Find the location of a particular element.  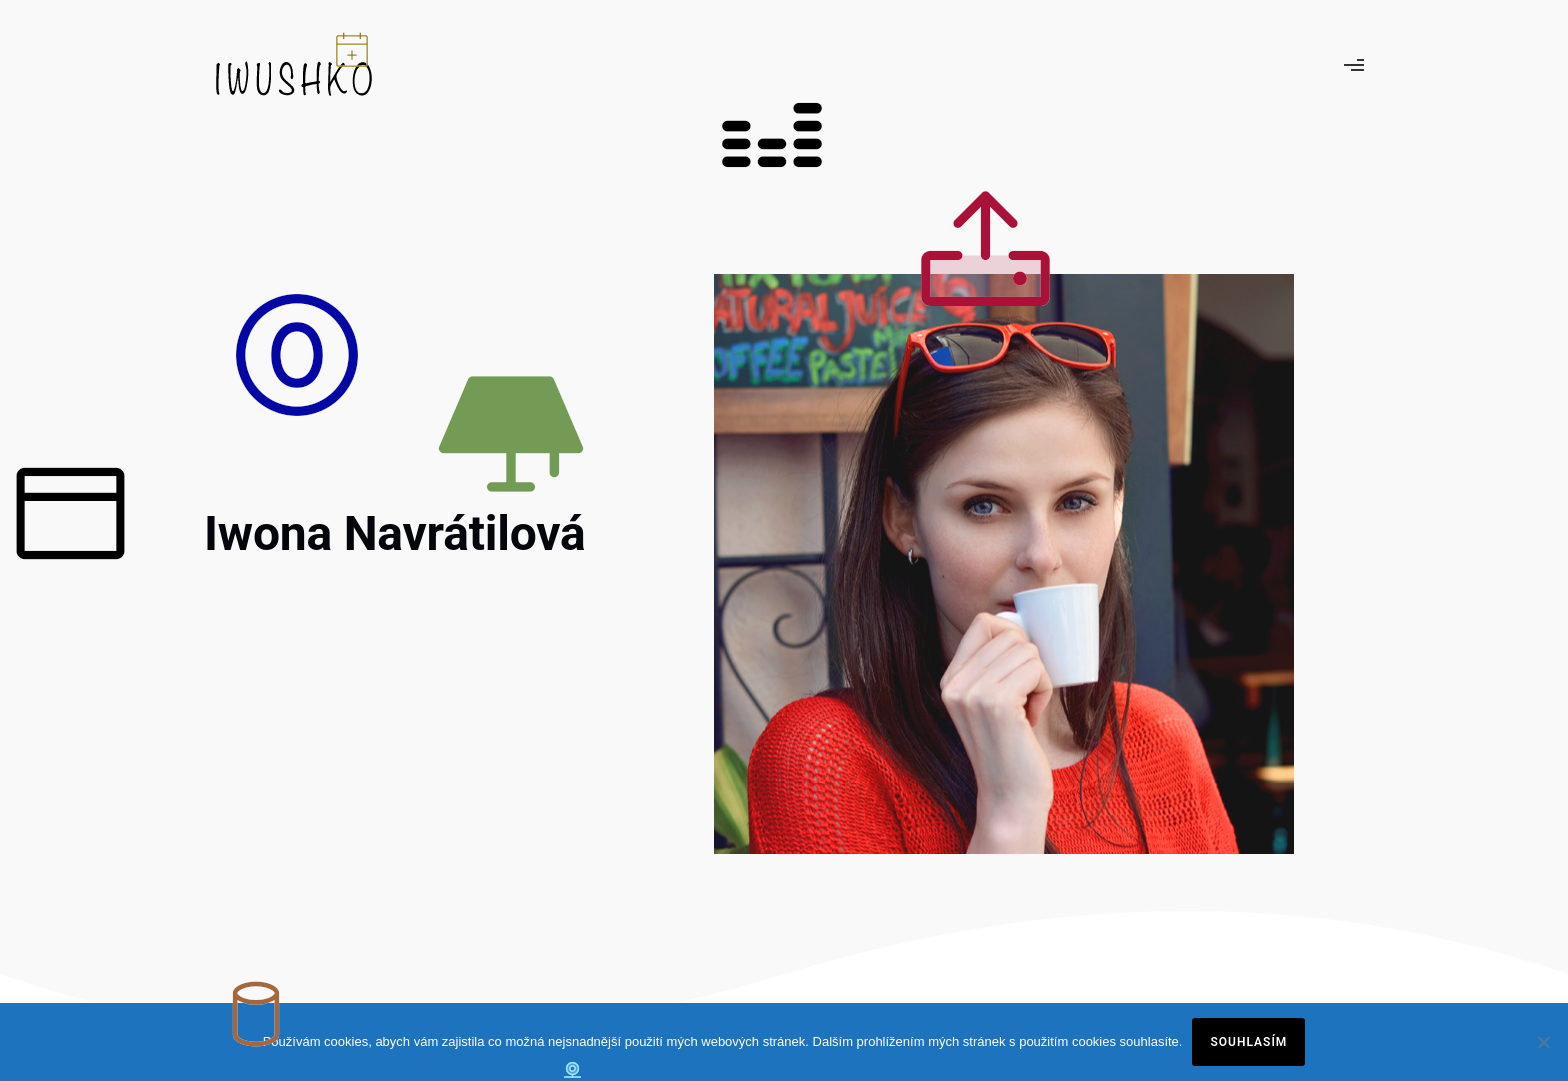

indicates zero items or notifications is located at coordinates (297, 355).